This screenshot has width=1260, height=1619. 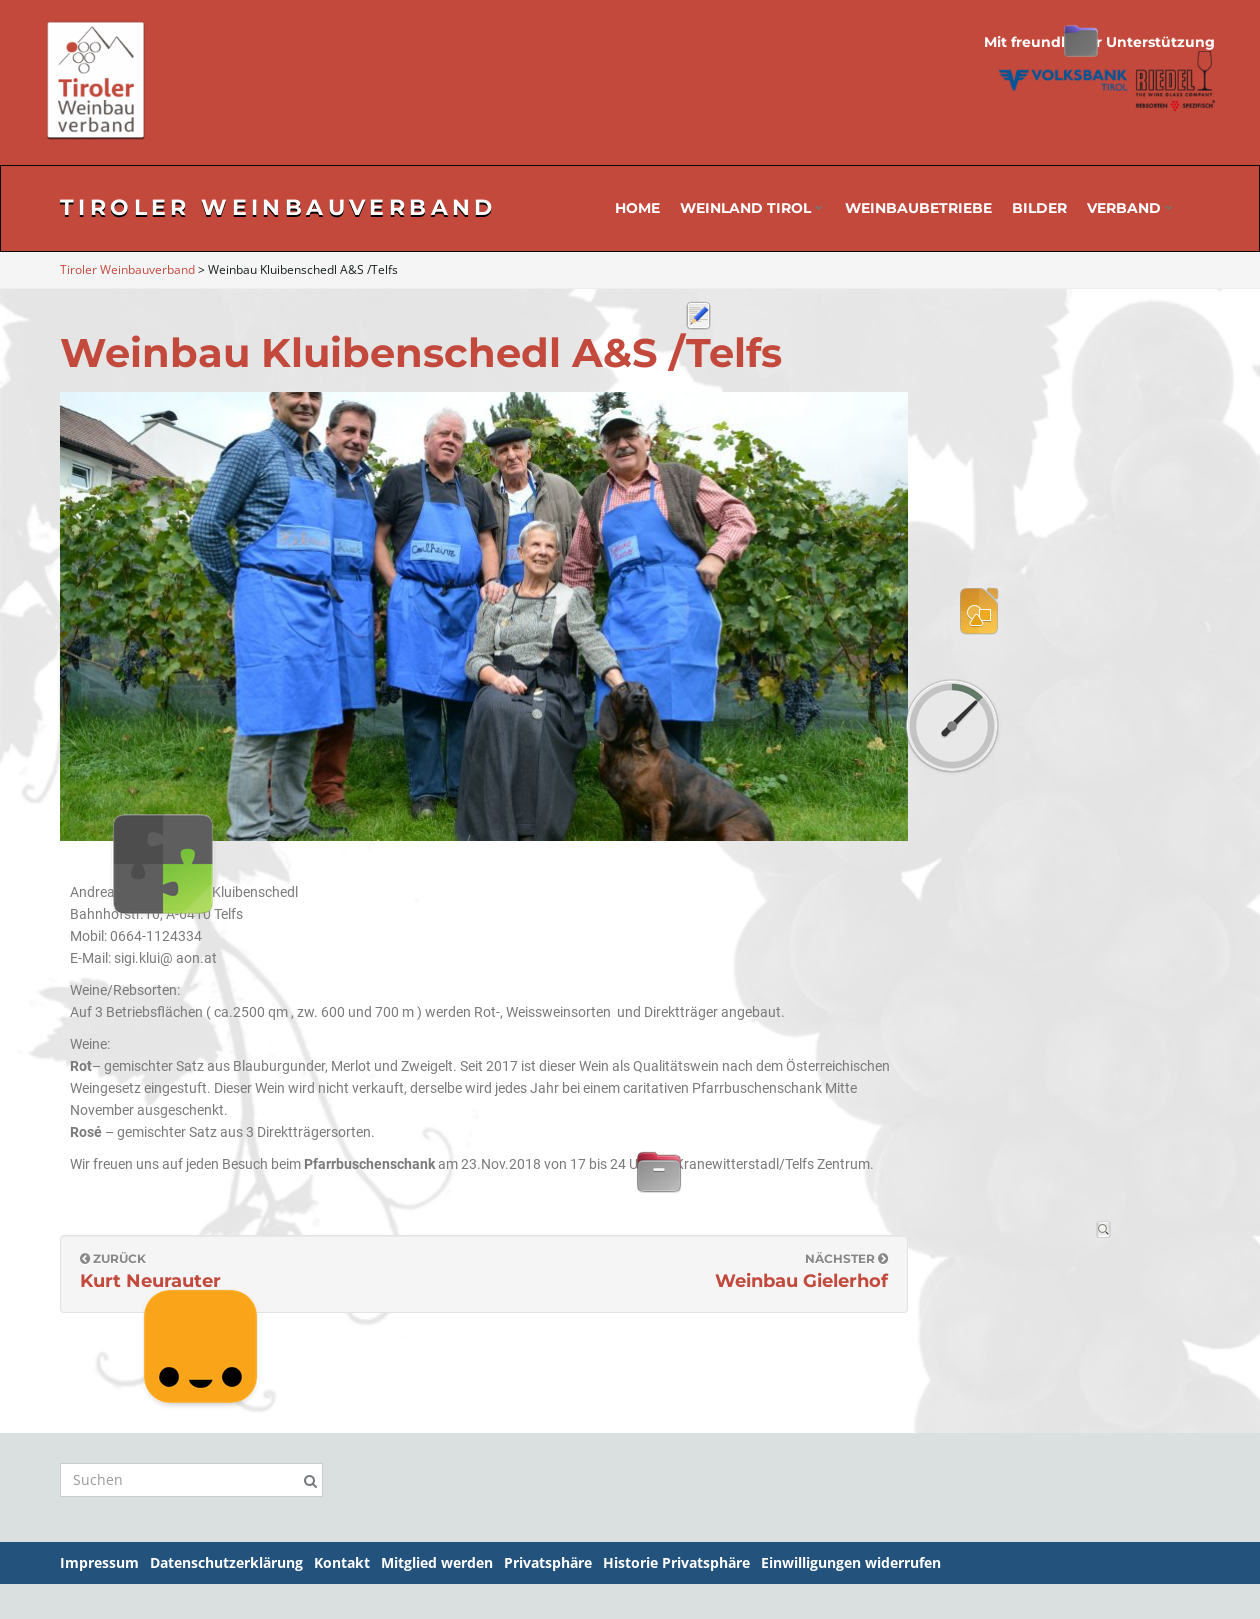 I want to click on open gnome shell extensions manager, so click(x=163, y=864).